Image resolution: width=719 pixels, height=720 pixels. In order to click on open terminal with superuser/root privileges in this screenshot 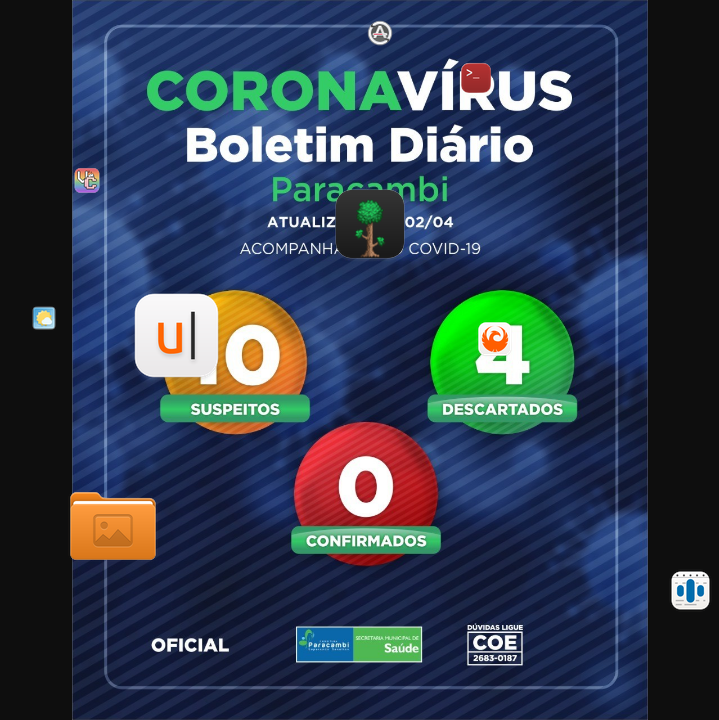, I will do `click(476, 78)`.